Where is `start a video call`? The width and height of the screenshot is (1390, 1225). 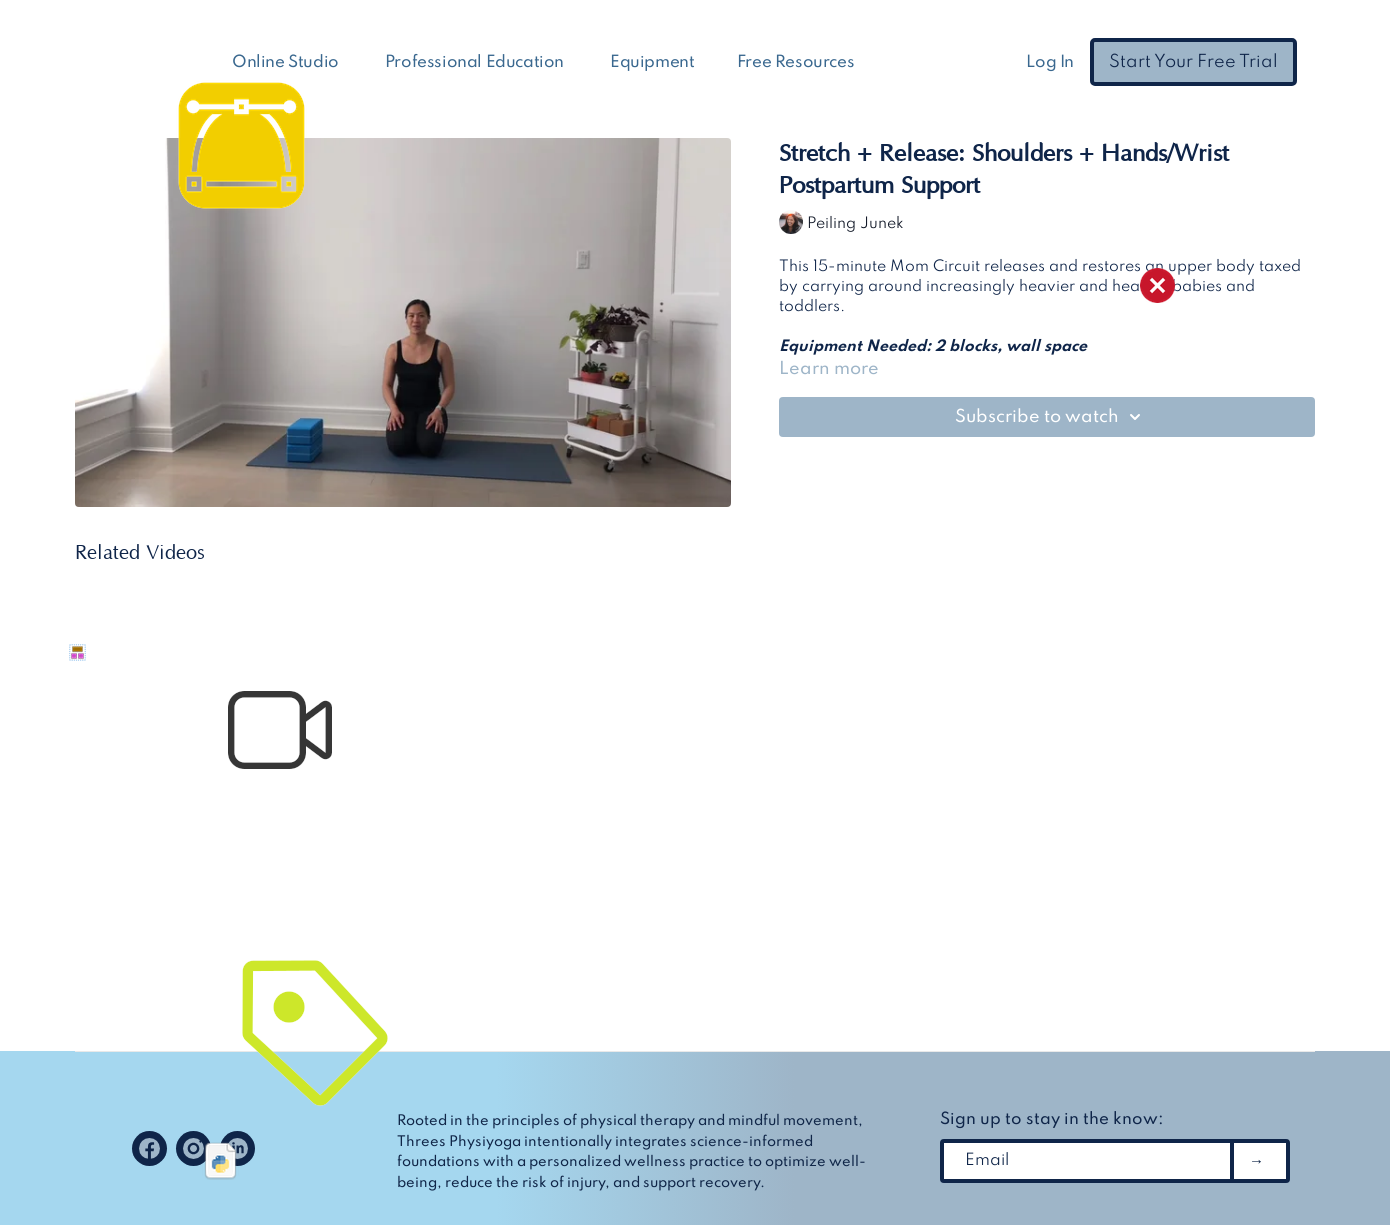
start a video call is located at coordinates (280, 730).